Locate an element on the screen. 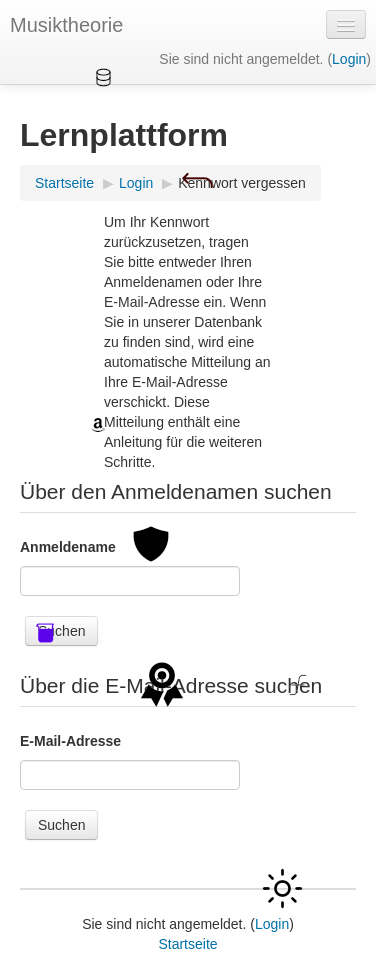 This screenshot has width=376, height=968. access function or formula editor is located at coordinates (298, 685).